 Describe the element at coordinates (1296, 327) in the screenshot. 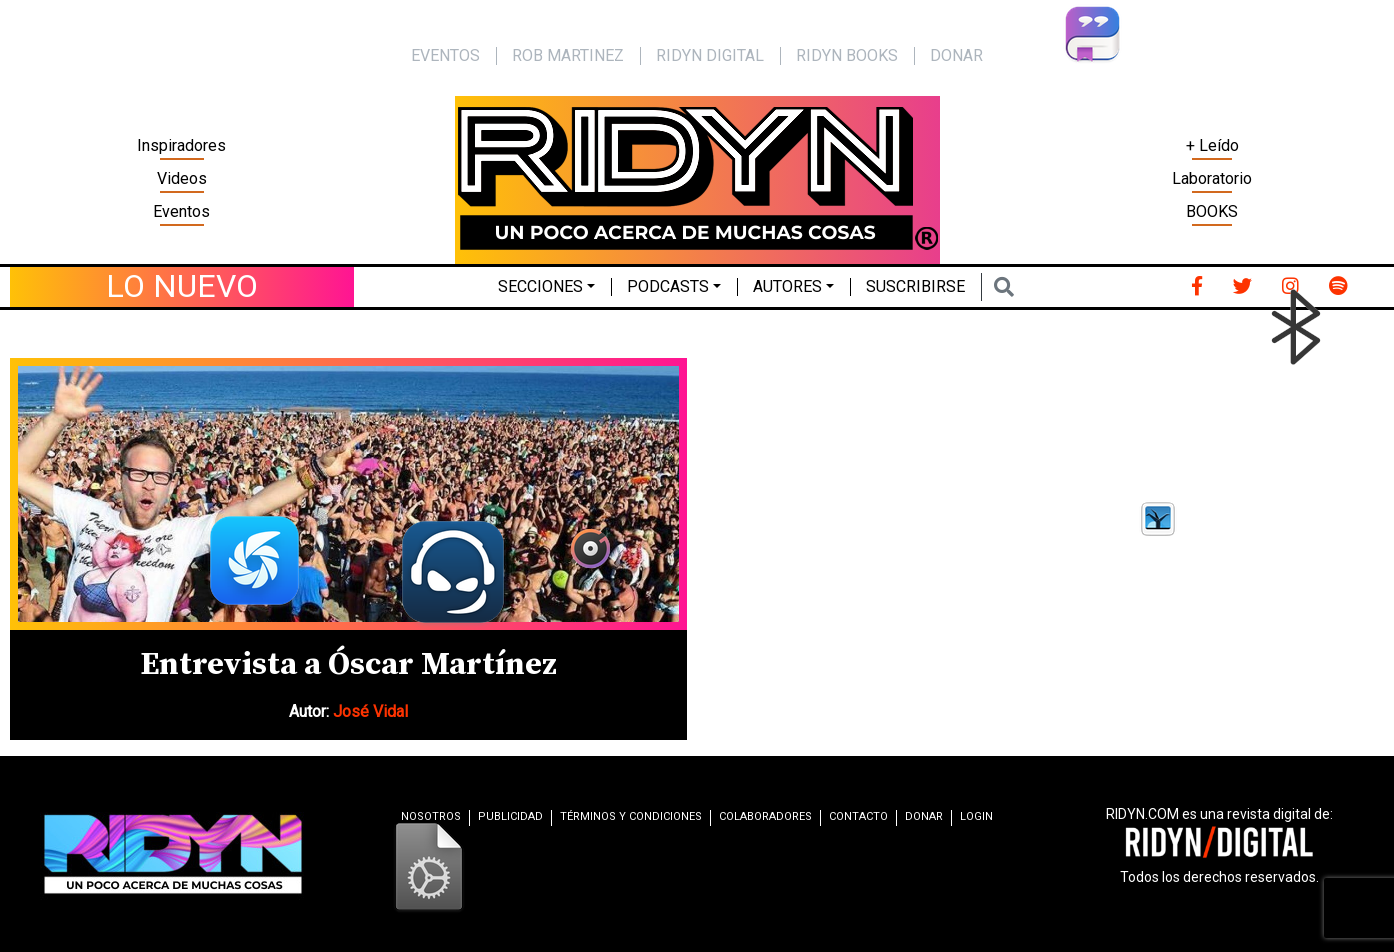

I see `access bluetooth settings` at that location.